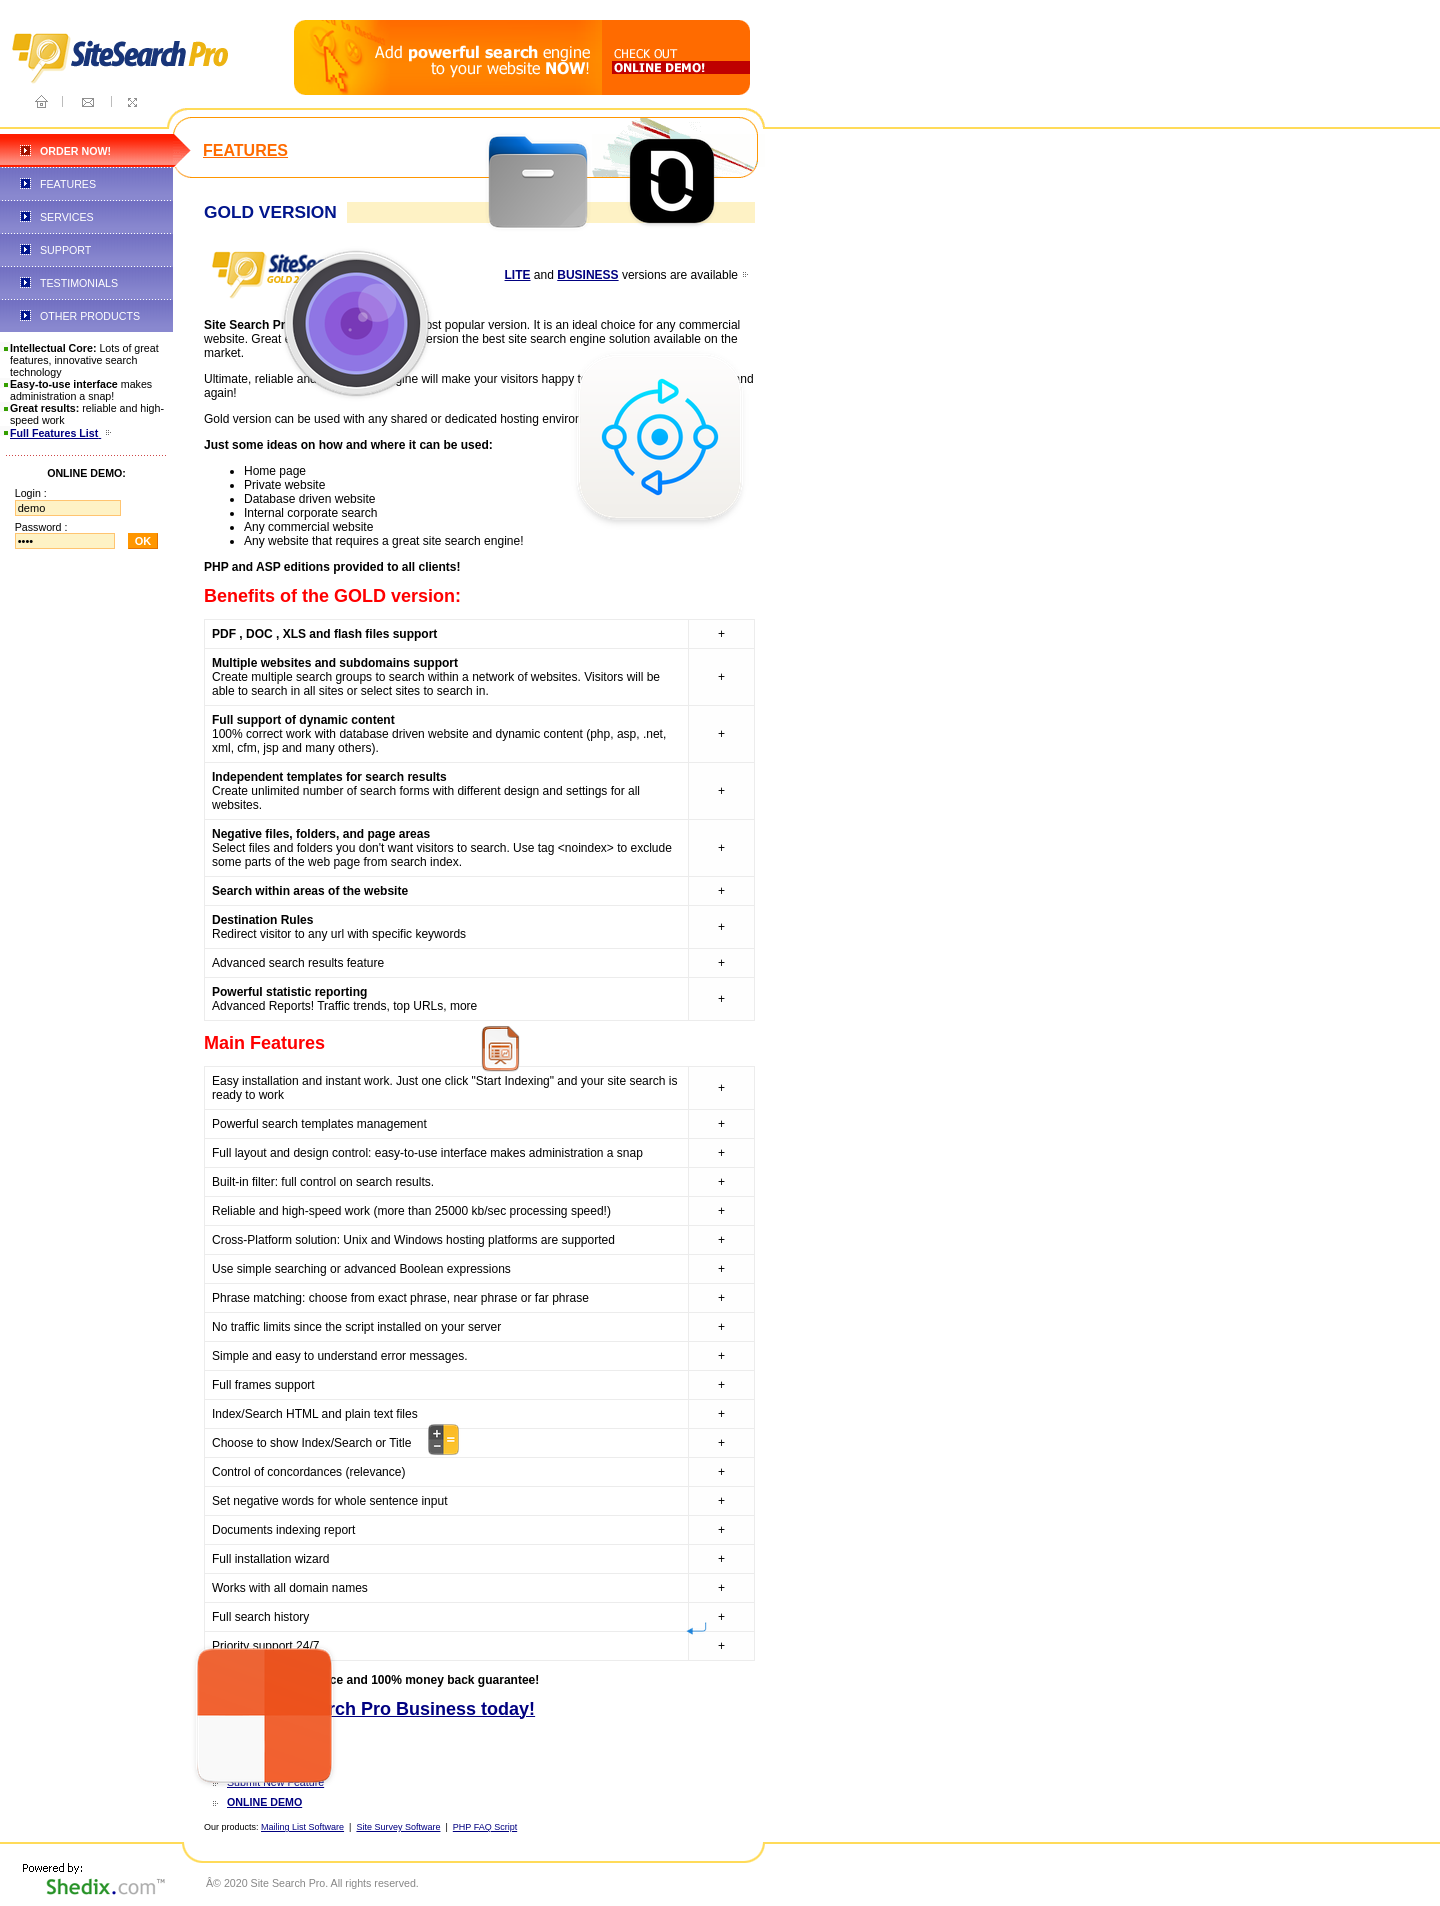  I want to click on open a presentation file, so click(500, 1048).